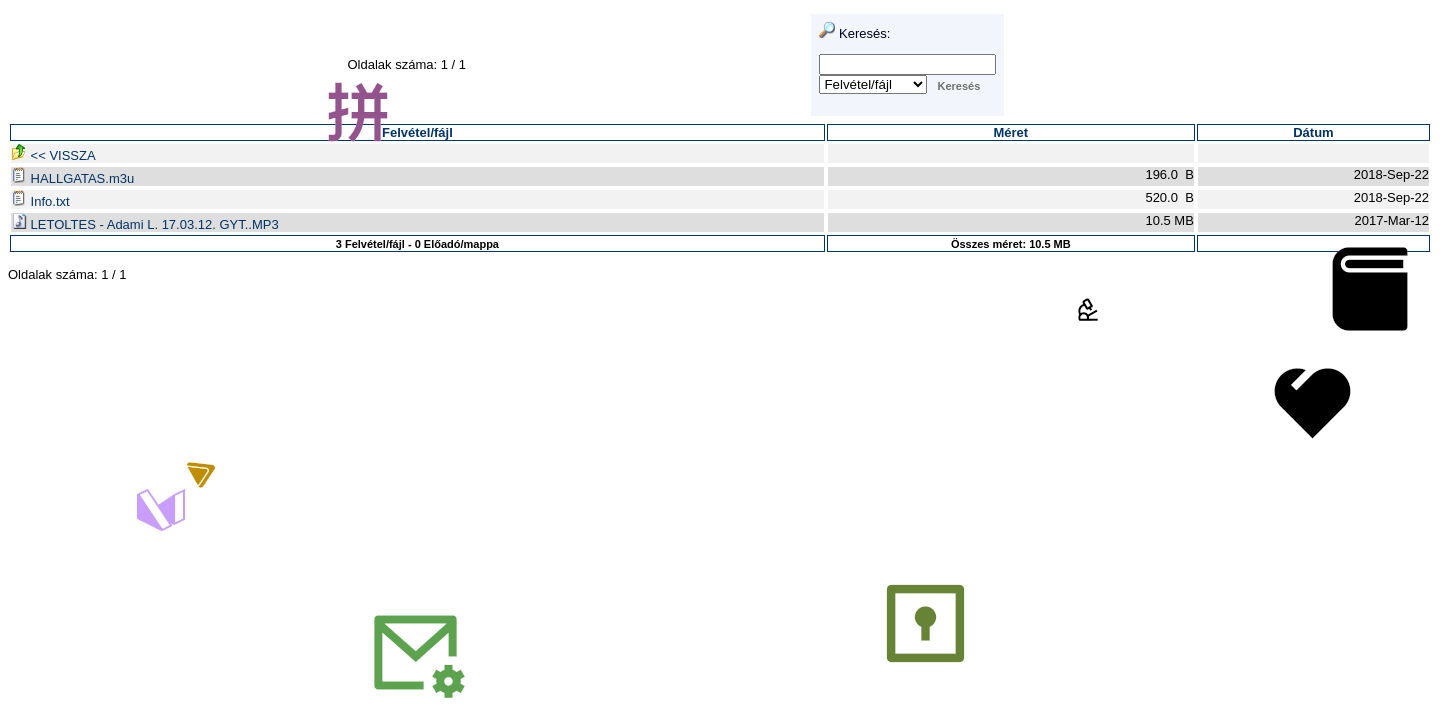  Describe the element at coordinates (1370, 289) in the screenshot. I see `open your library or reading list` at that location.